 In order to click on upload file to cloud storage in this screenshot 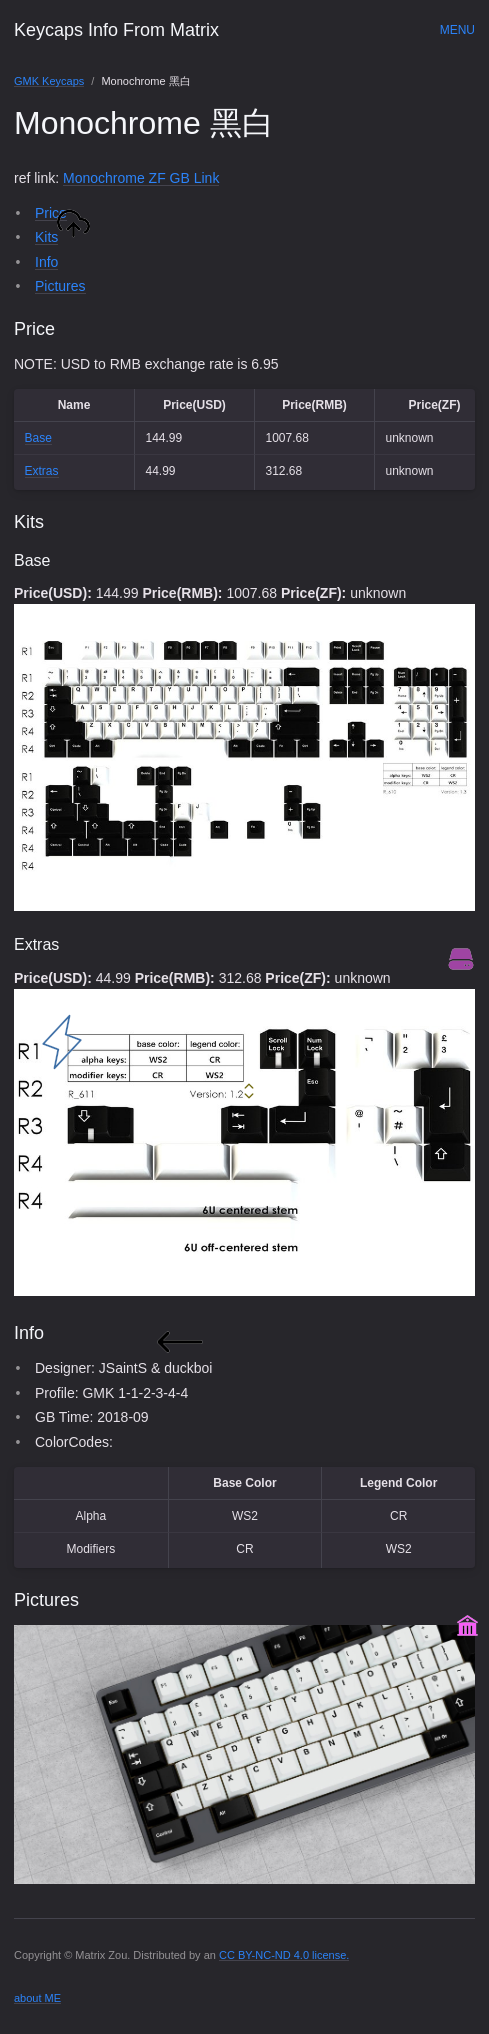, I will do `click(73, 223)`.